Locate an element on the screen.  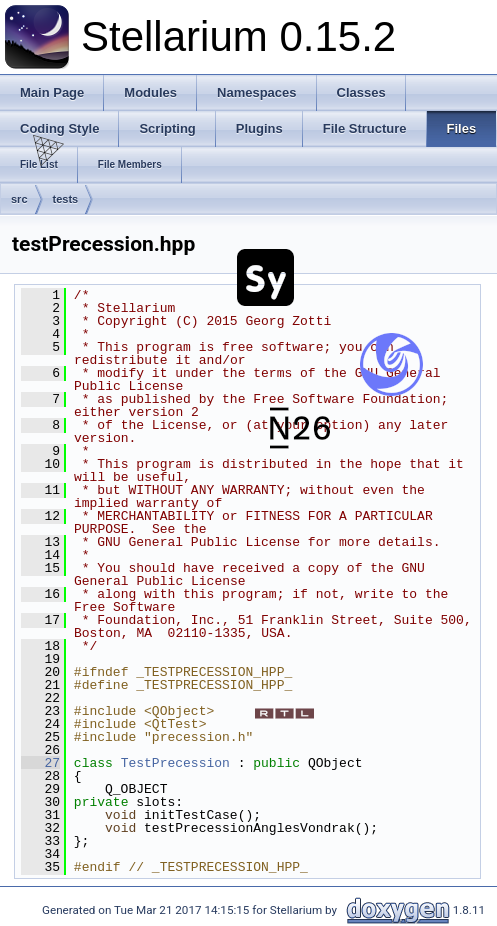
three.js library or project branding is located at coordinates (48, 150).